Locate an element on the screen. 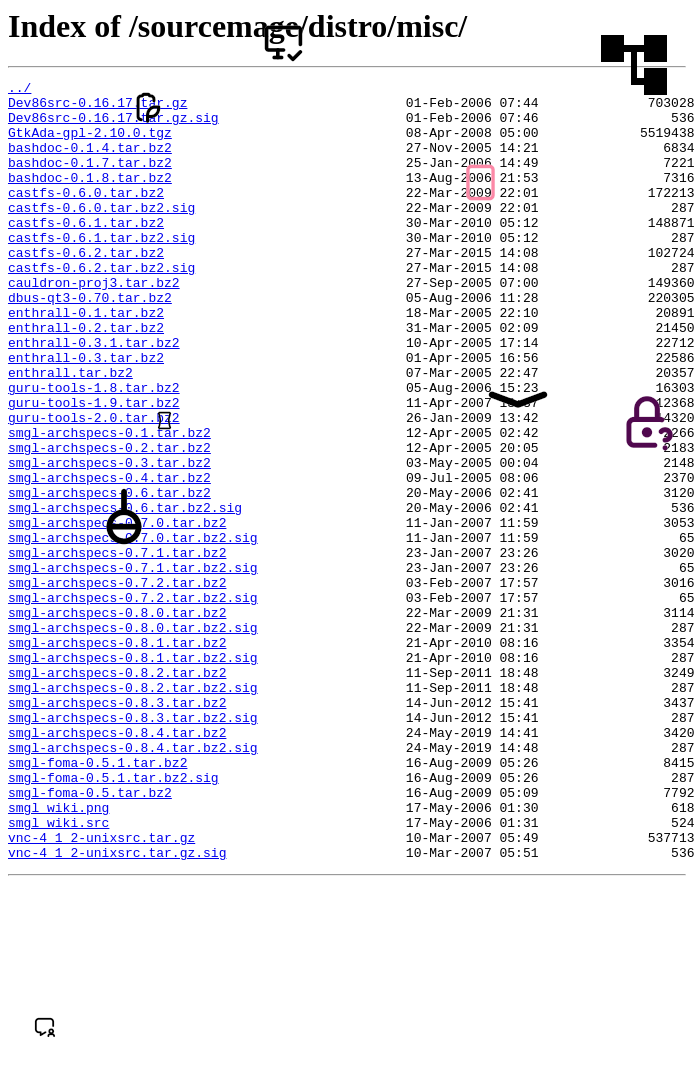 This screenshot has height=1077, width=694. battery eco mode enabled is located at coordinates (146, 107).